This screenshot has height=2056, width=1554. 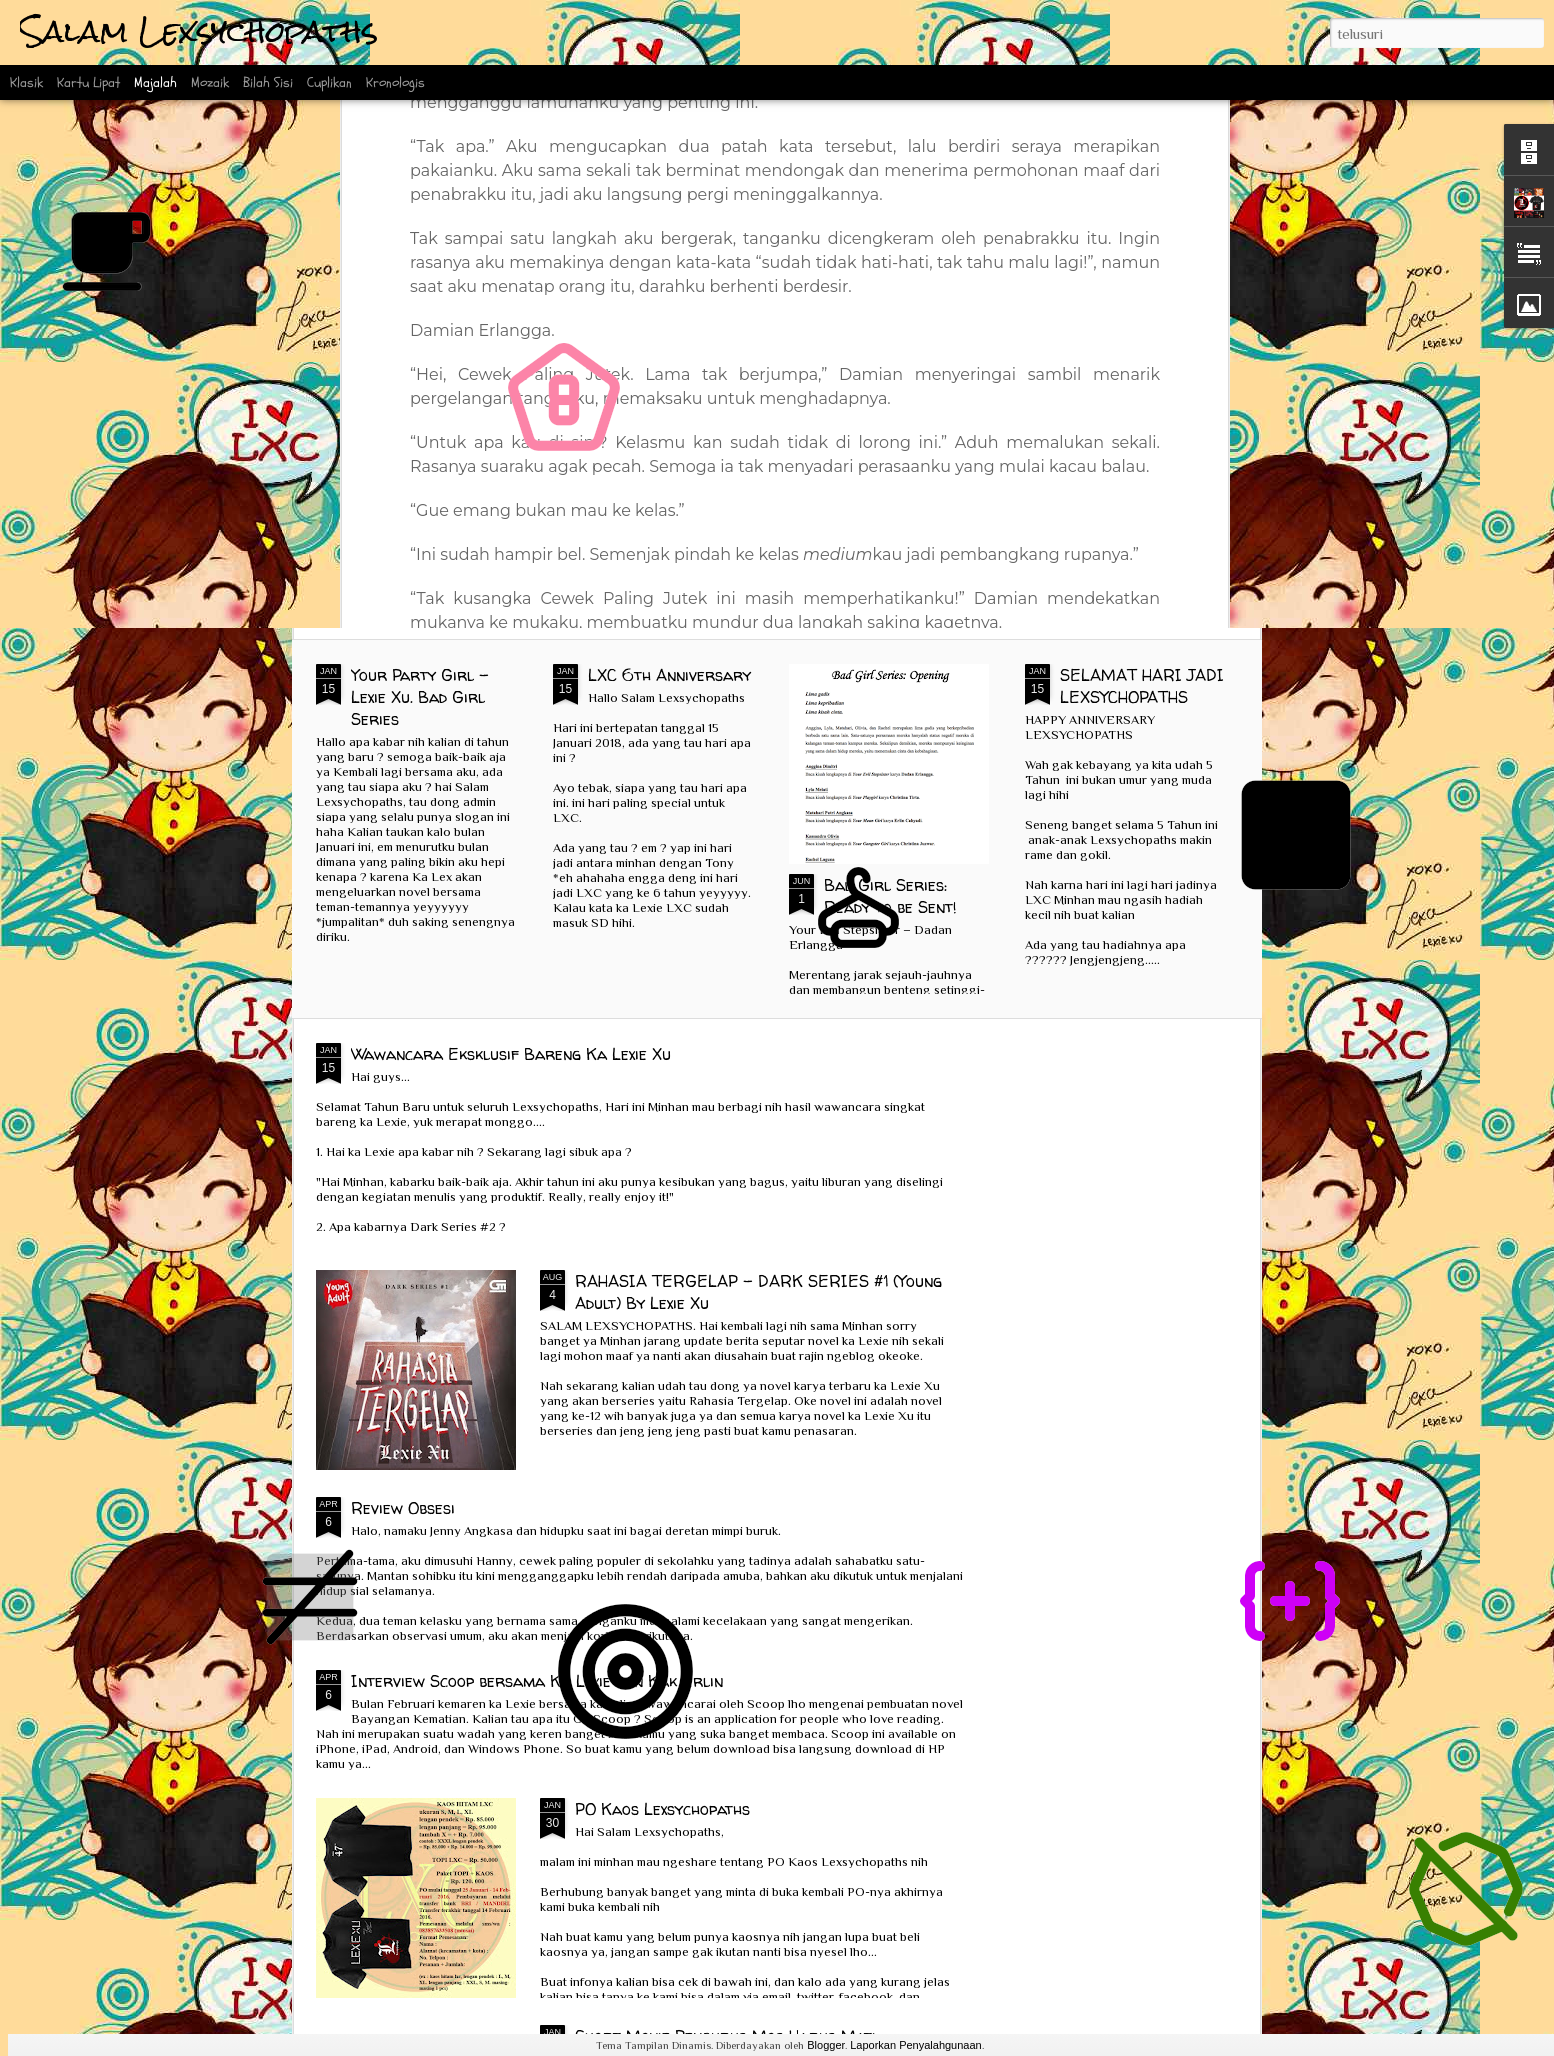 What do you see at coordinates (1466, 1889) in the screenshot?
I see `indicates a blocked or prohibited action` at bounding box center [1466, 1889].